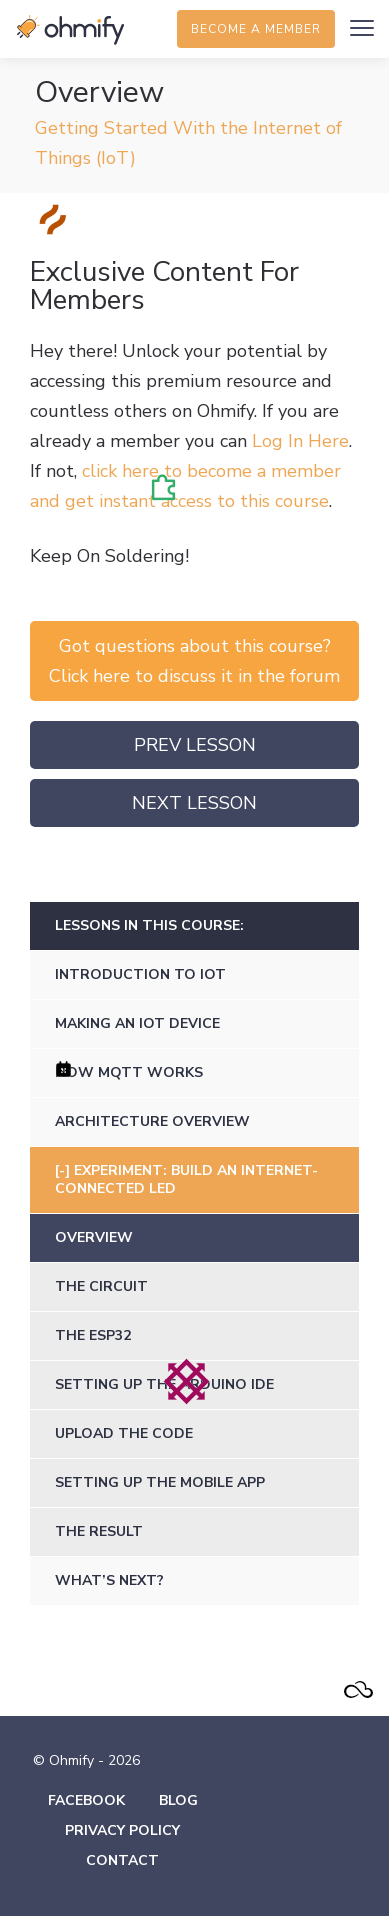 Image resolution: width=389 pixels, height=1916 pixels. I want to click on skyatlas brand logo, so click(358, 1689).